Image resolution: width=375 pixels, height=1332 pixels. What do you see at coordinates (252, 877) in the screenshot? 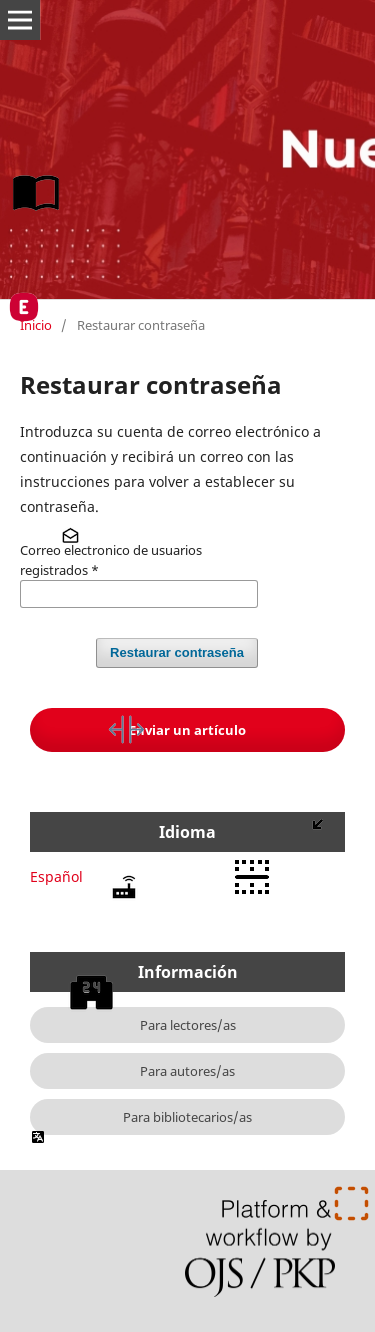
I see `add horizontal border to selected cells` at bounding box center [252, 877].